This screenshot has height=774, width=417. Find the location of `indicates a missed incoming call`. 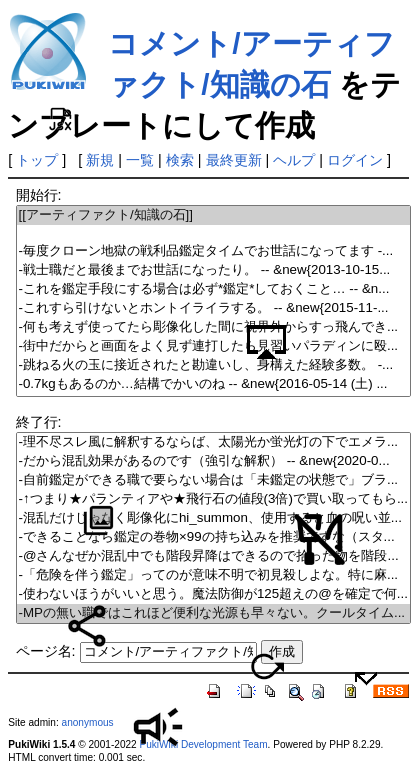

indicates a missed incoming call is located at coordinates (366, 678).